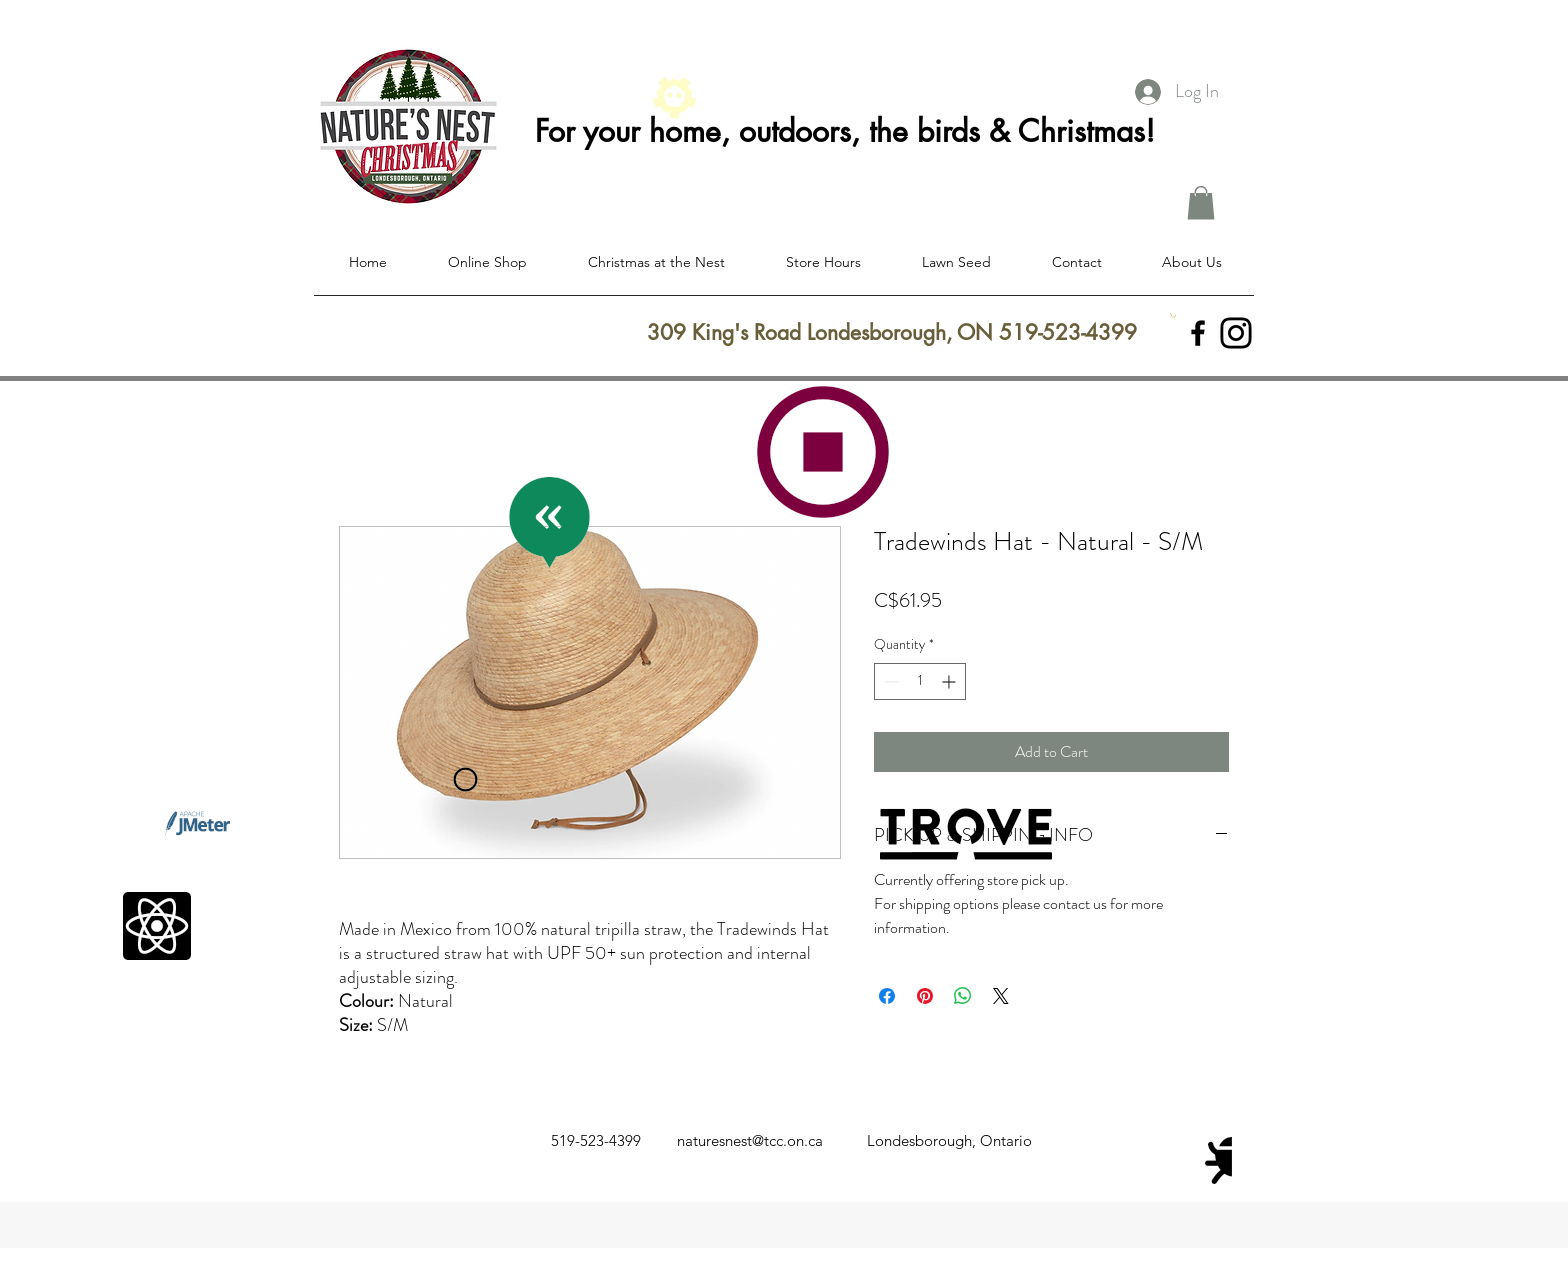 The width and height of the screenshot is (1568, 1265). Describe the element at coordinates (674, 97) in the screenshot. I see `etcd distributed key-value store logo` at that location.